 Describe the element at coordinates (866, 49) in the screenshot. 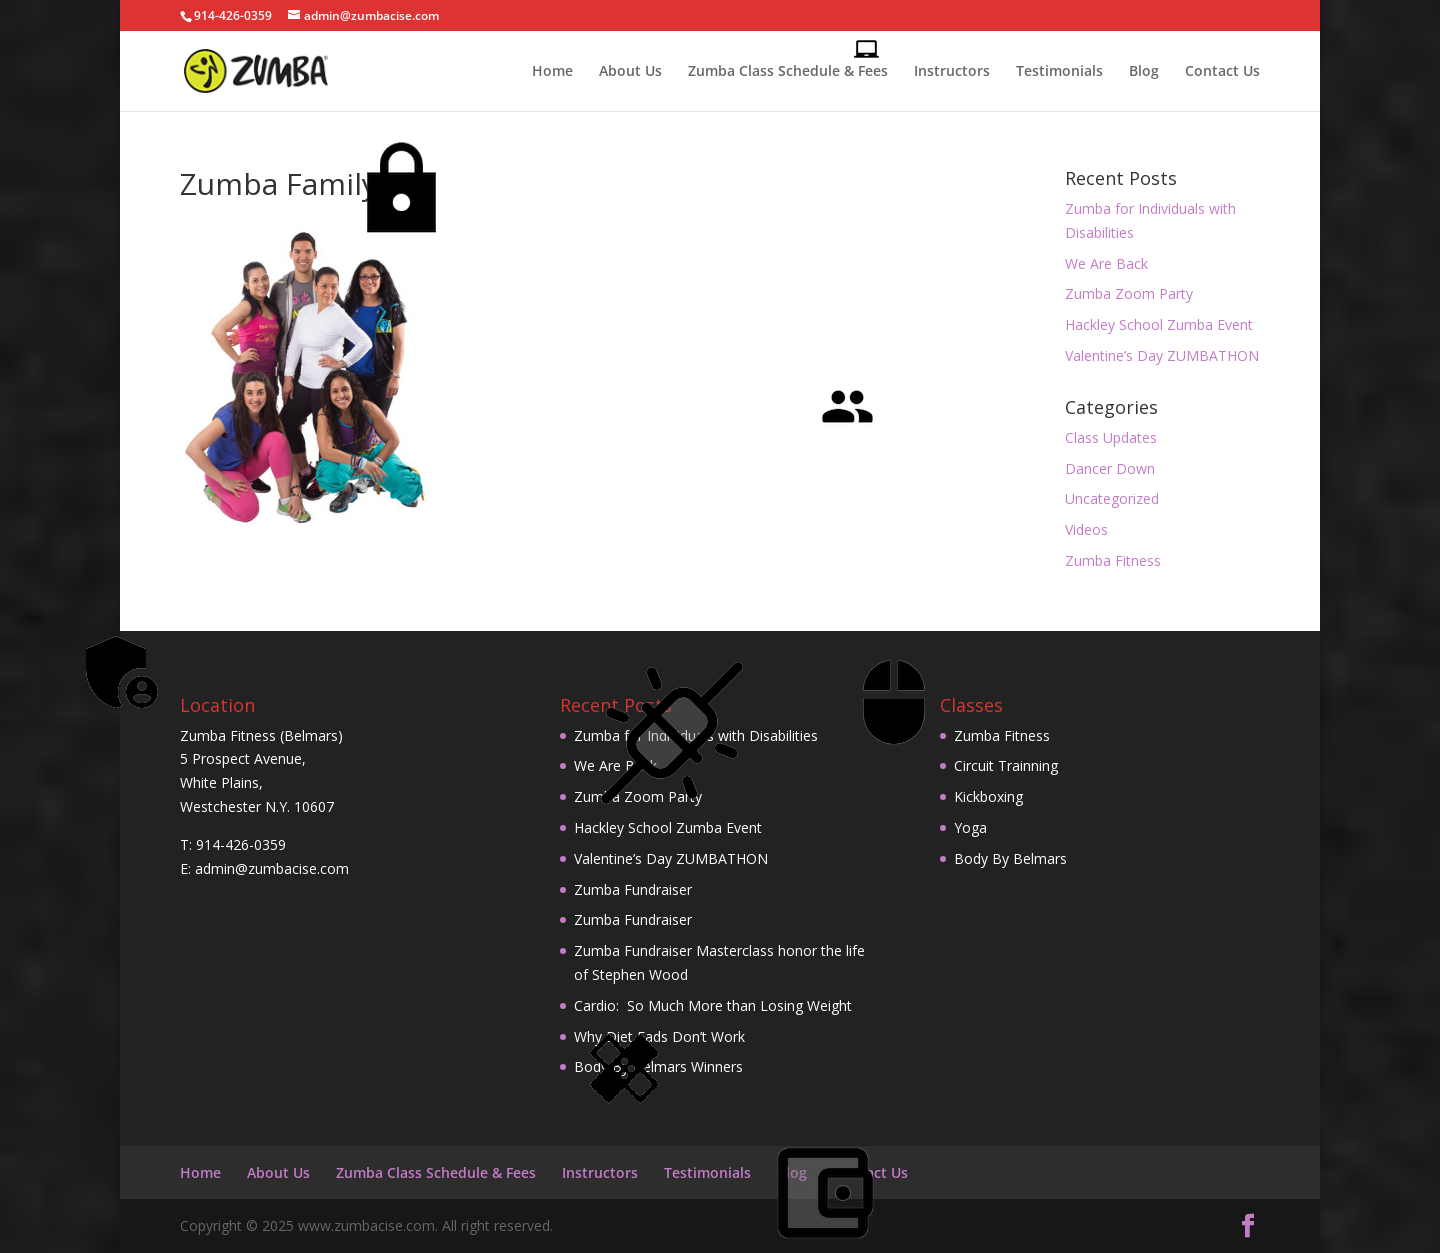

I see `access chromebook or laptop settings` at that location.